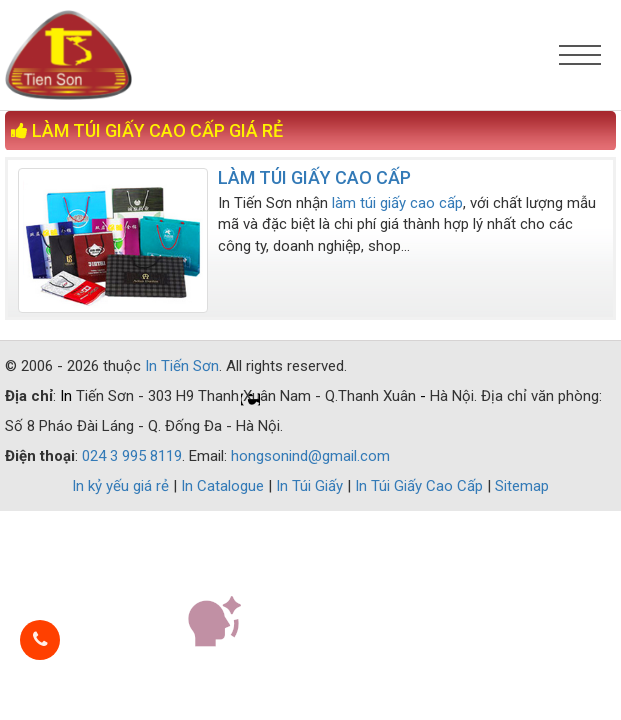  Describe the element at coordinates (250, 399) in the screenshot. I see `erlang programming language logo` at that location.